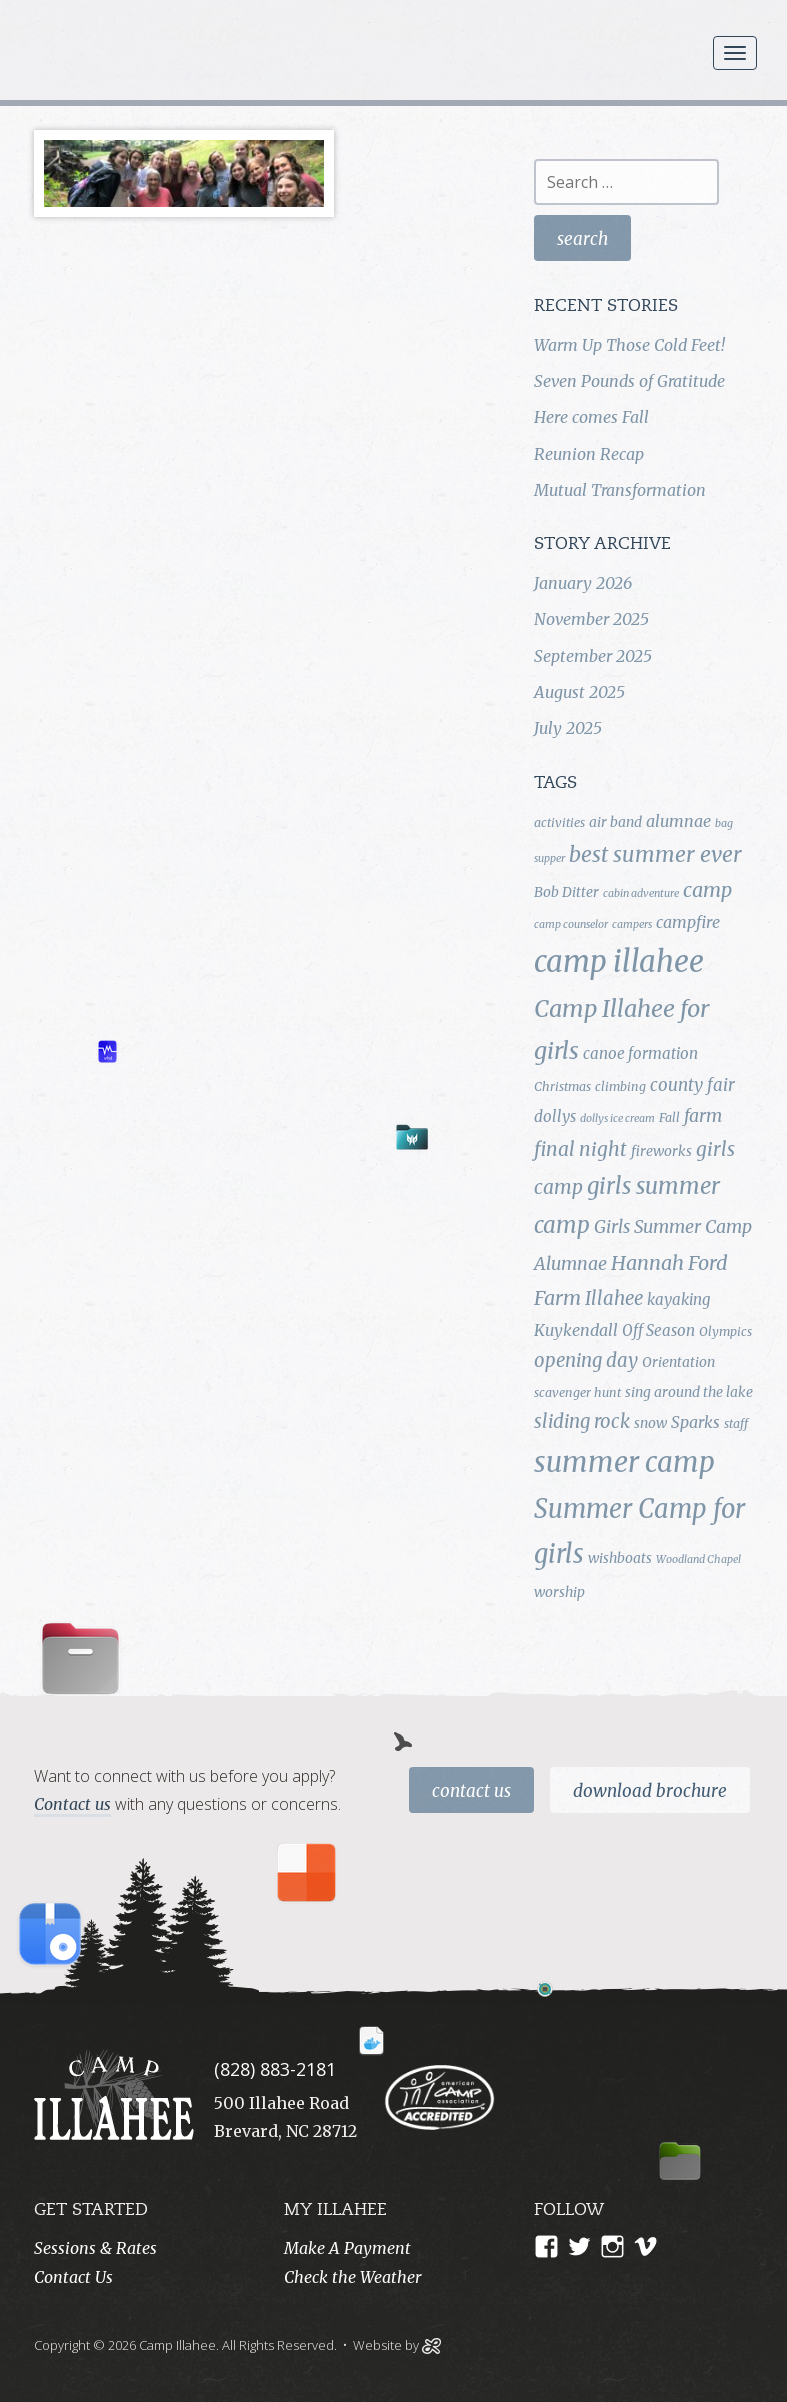  Describe the element at coordinates (80, 1658) in the screenshot. I see `open the file manager application` at that location.